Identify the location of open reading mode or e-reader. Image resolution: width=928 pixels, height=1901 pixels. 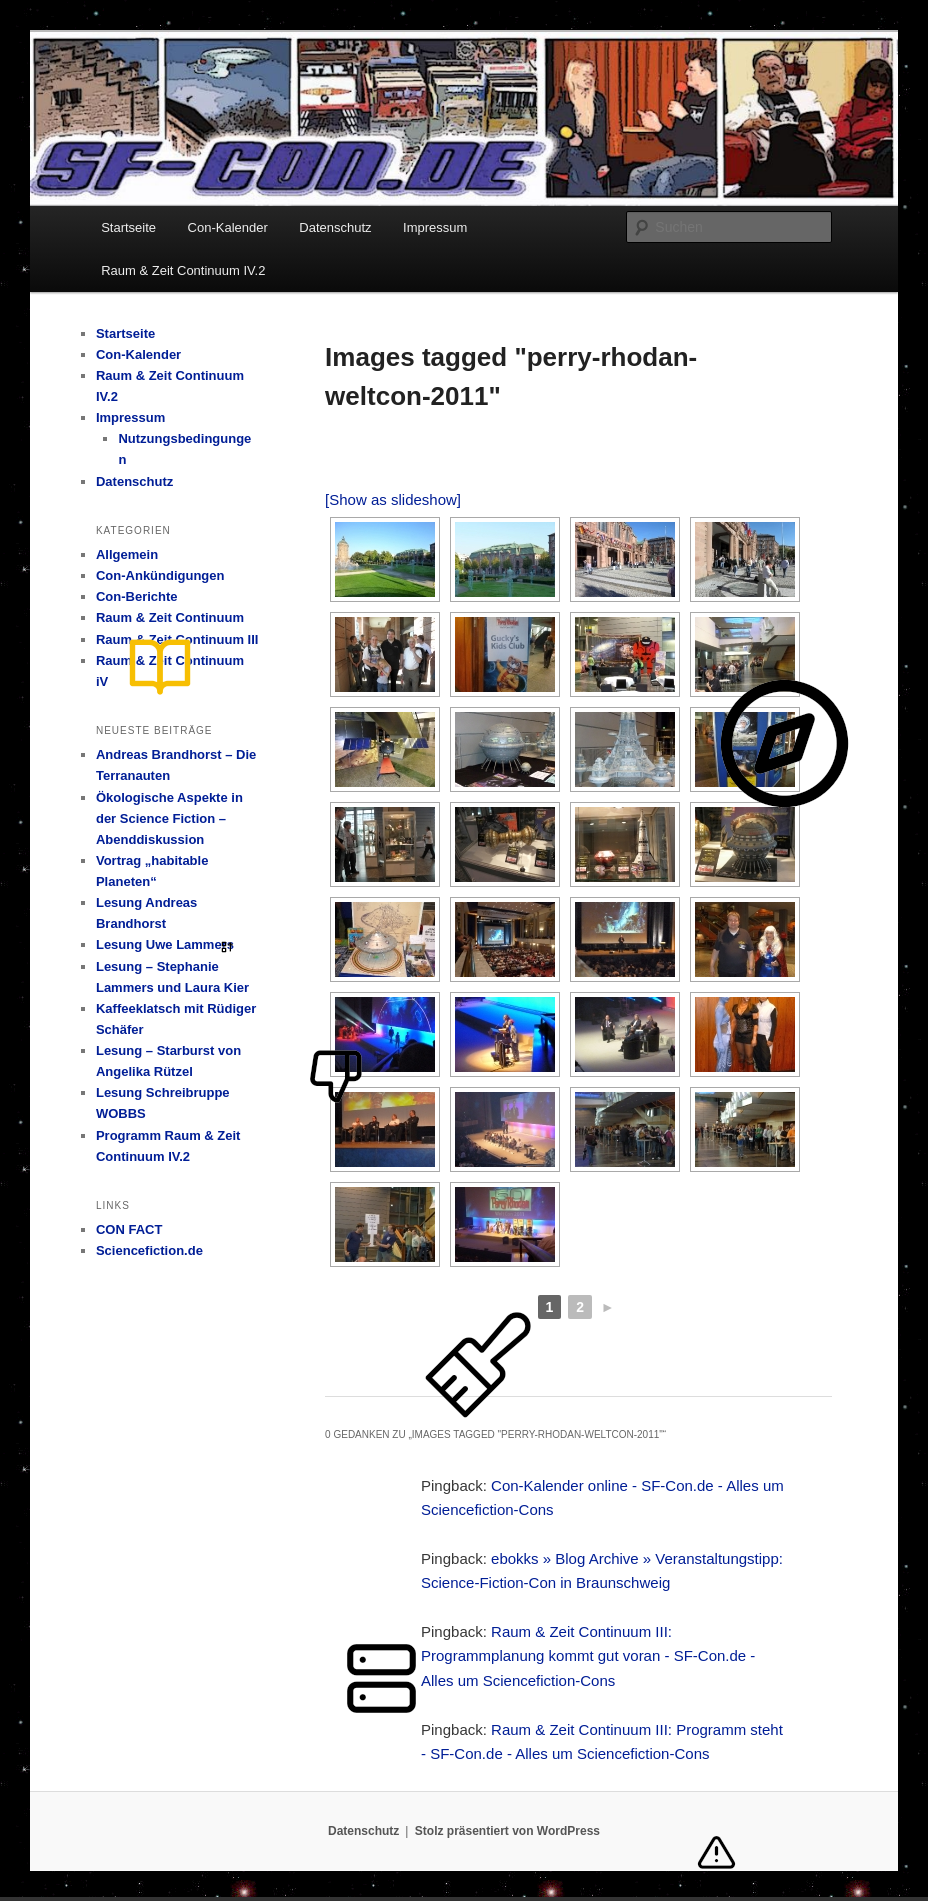
(160, 667).